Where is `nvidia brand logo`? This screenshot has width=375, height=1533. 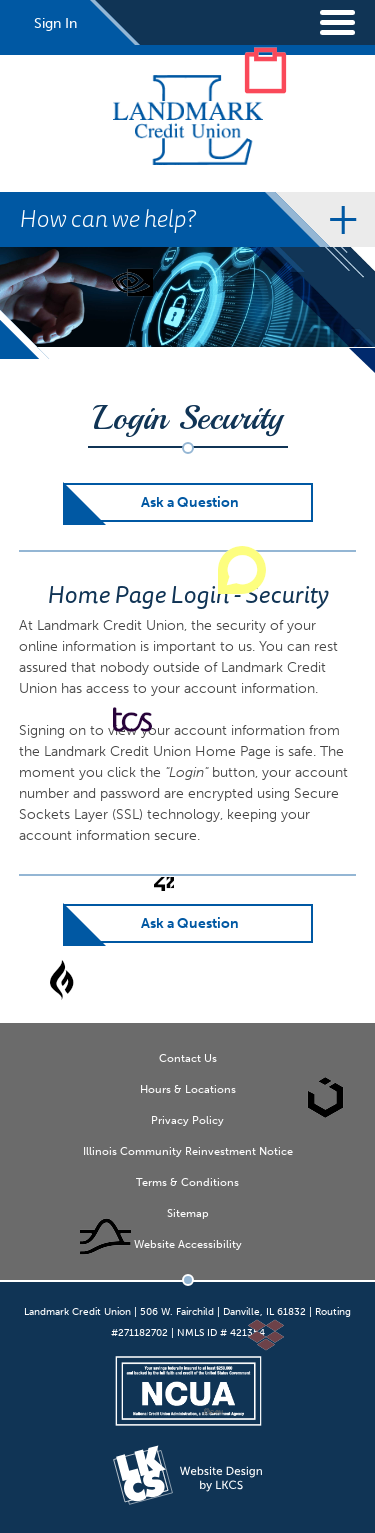
nvidia brand logo is located at coordinates (132, 282).